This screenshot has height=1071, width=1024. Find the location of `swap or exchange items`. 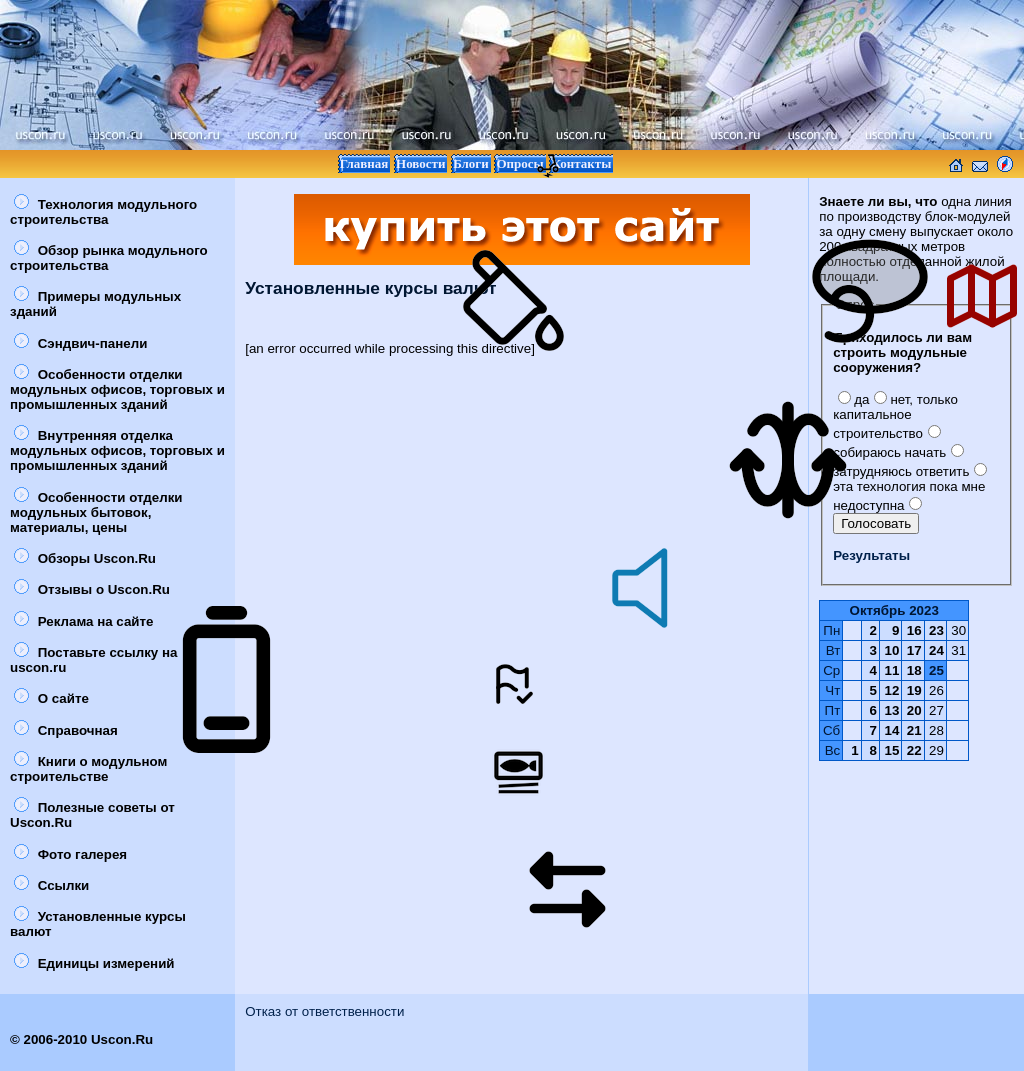

swap or exchange items is located at coordinates (567, 889).